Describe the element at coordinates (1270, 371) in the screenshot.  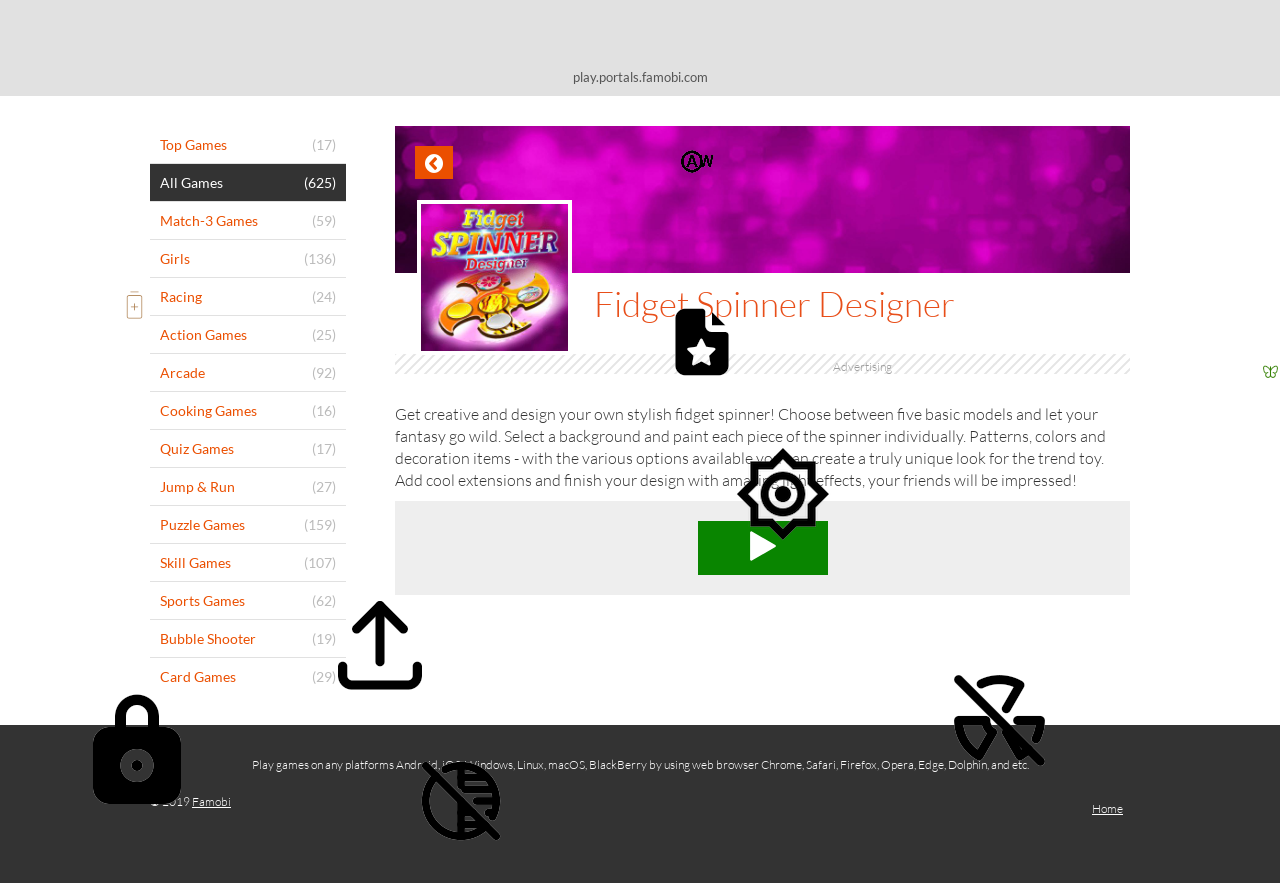
I see `indicates a nature or wildlife category` at that location.